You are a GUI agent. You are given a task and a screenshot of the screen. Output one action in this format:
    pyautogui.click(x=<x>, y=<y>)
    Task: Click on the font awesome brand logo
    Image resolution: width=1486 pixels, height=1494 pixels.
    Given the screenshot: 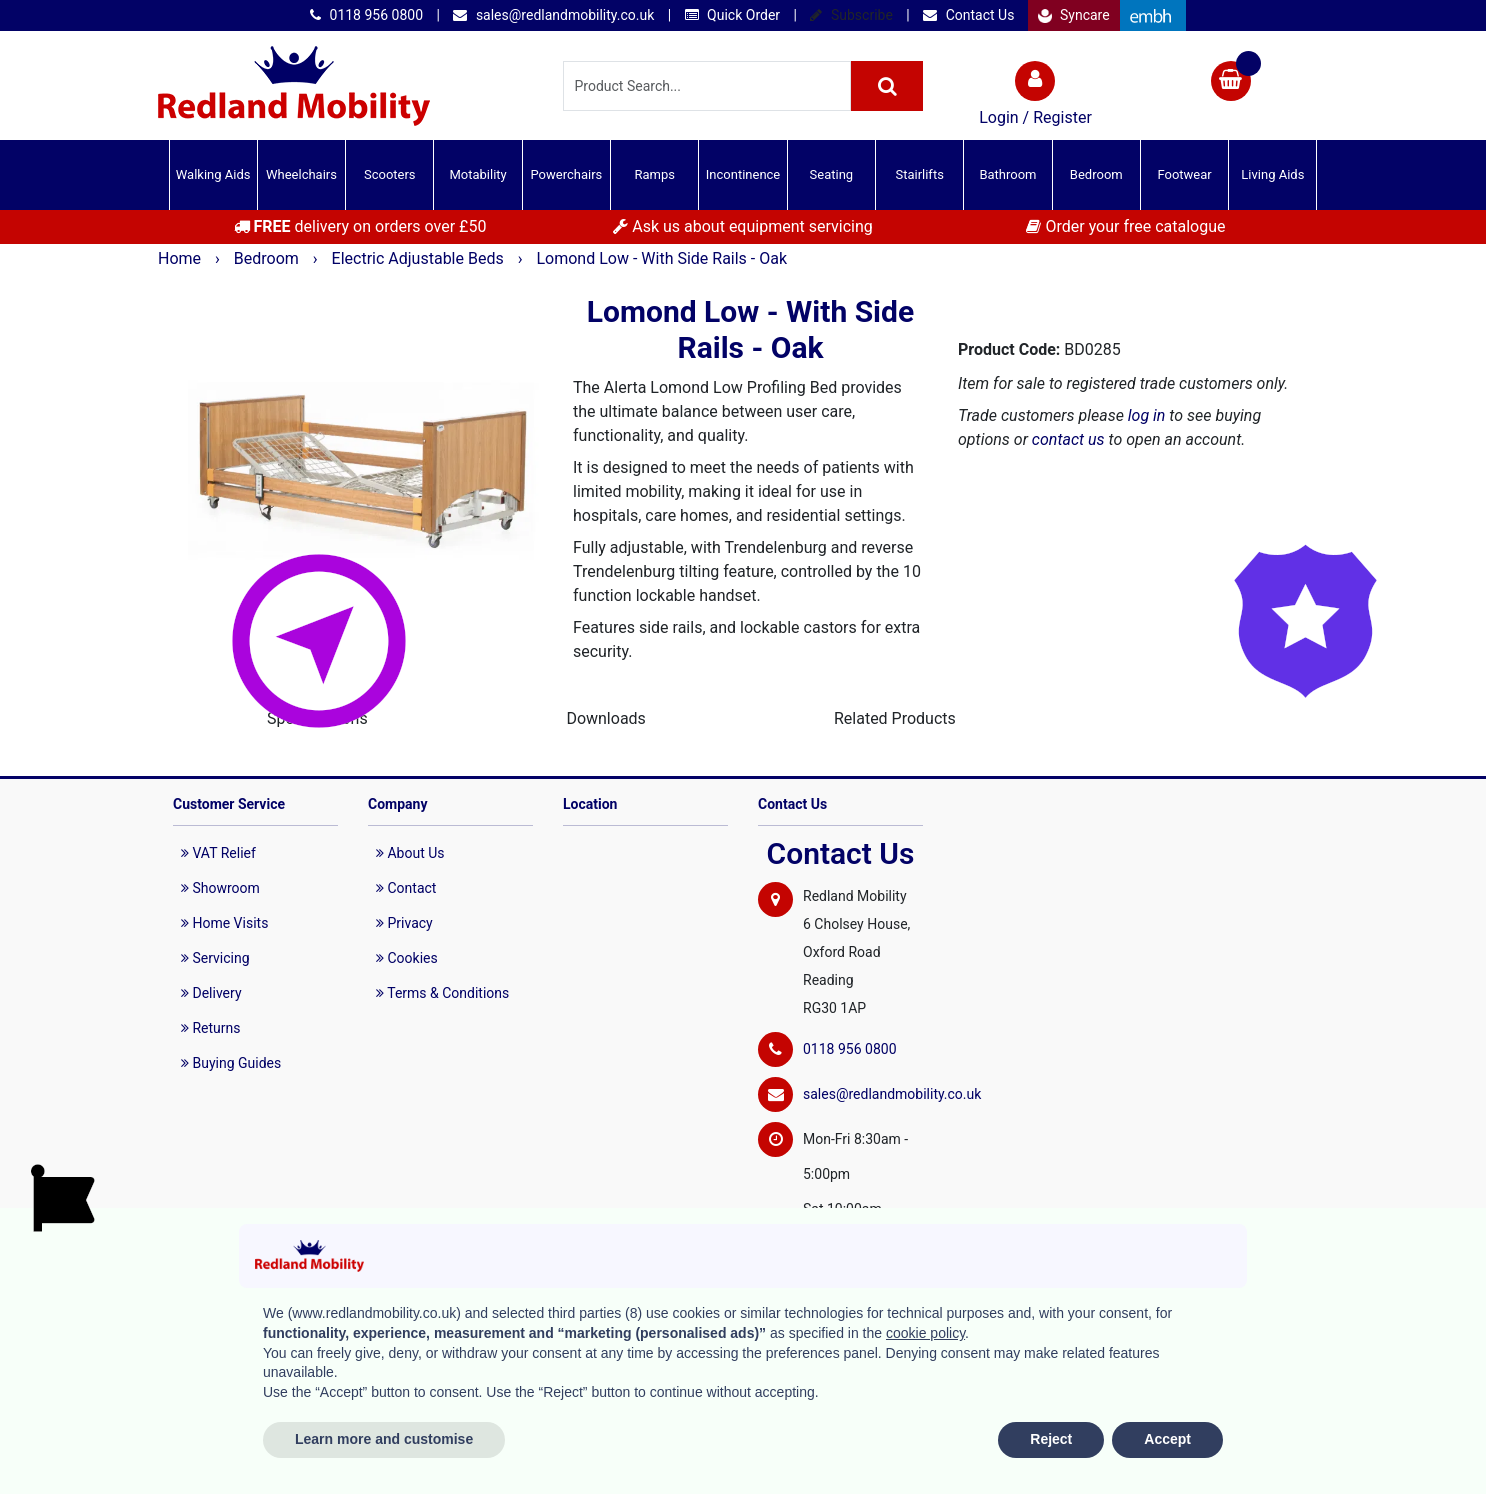 What is the action you would take?
    pyautogui.click(x=63, y=1198)
    